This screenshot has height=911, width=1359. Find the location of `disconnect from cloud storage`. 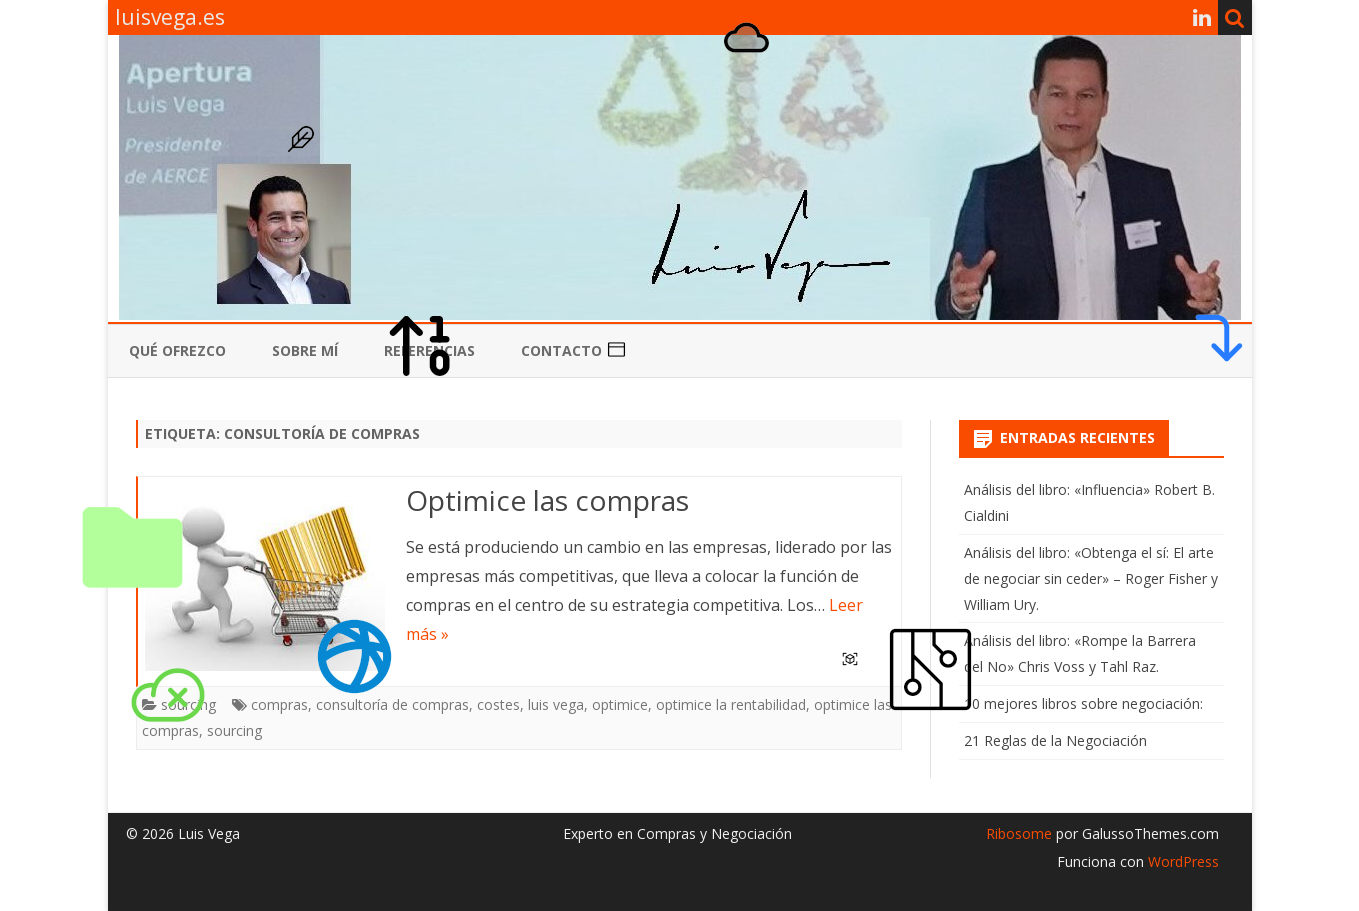

disconnect from cloud storage is located at coordinates (168, 695).